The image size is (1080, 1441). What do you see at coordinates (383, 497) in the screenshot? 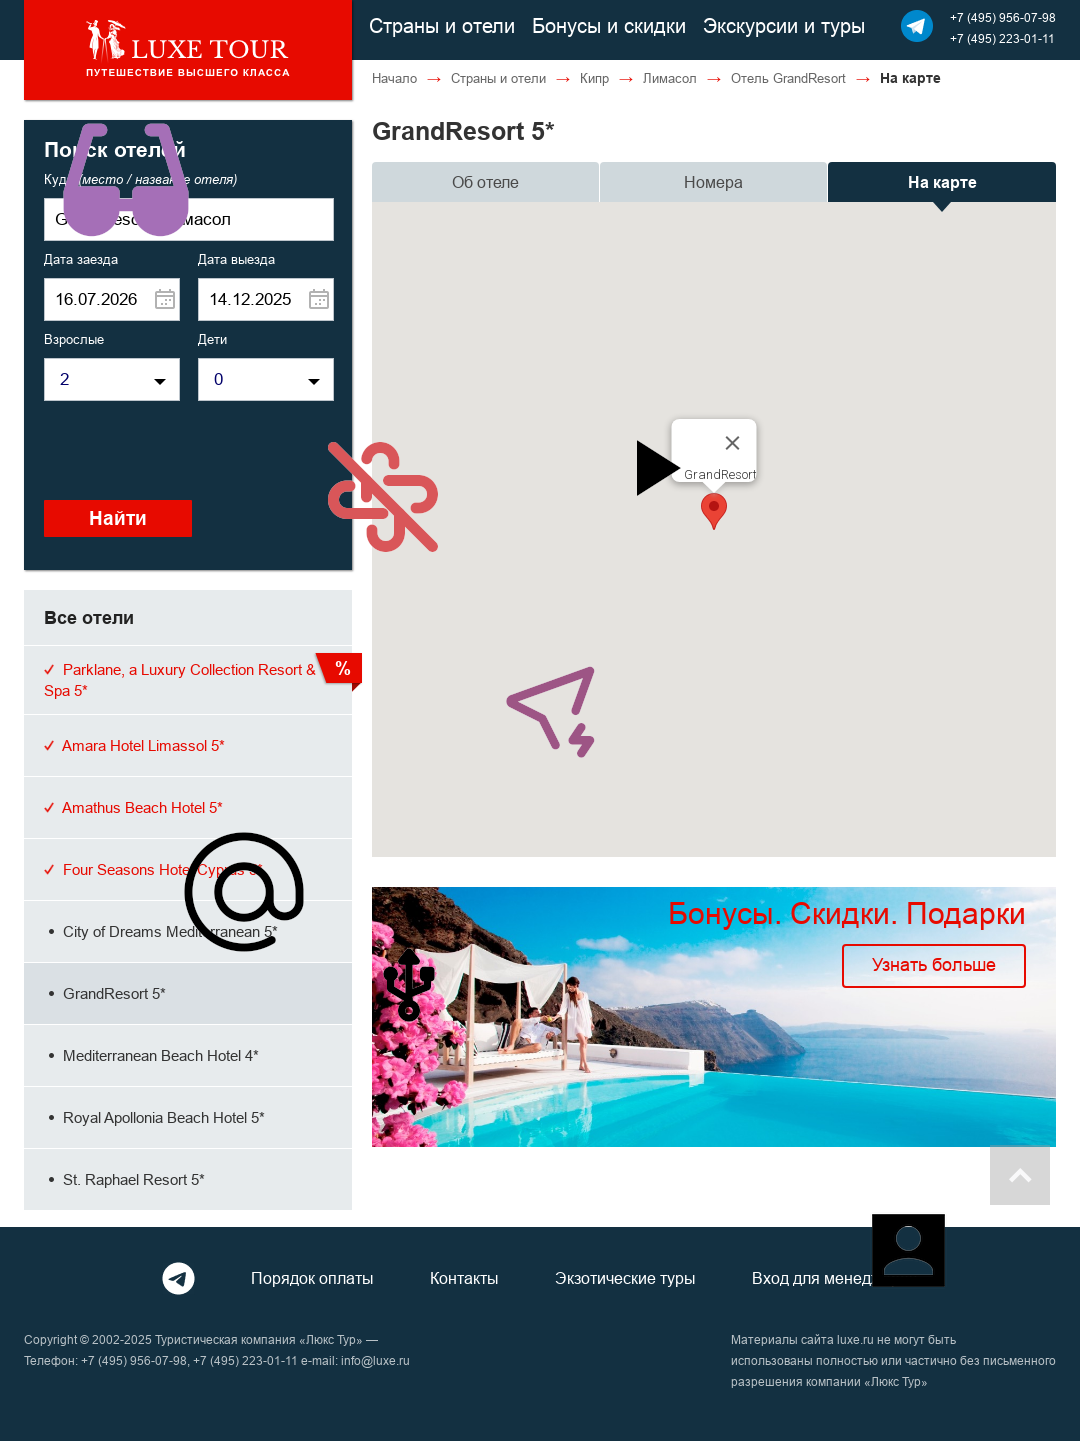
I see `api connection disabled` at bounding box center [383, 497].